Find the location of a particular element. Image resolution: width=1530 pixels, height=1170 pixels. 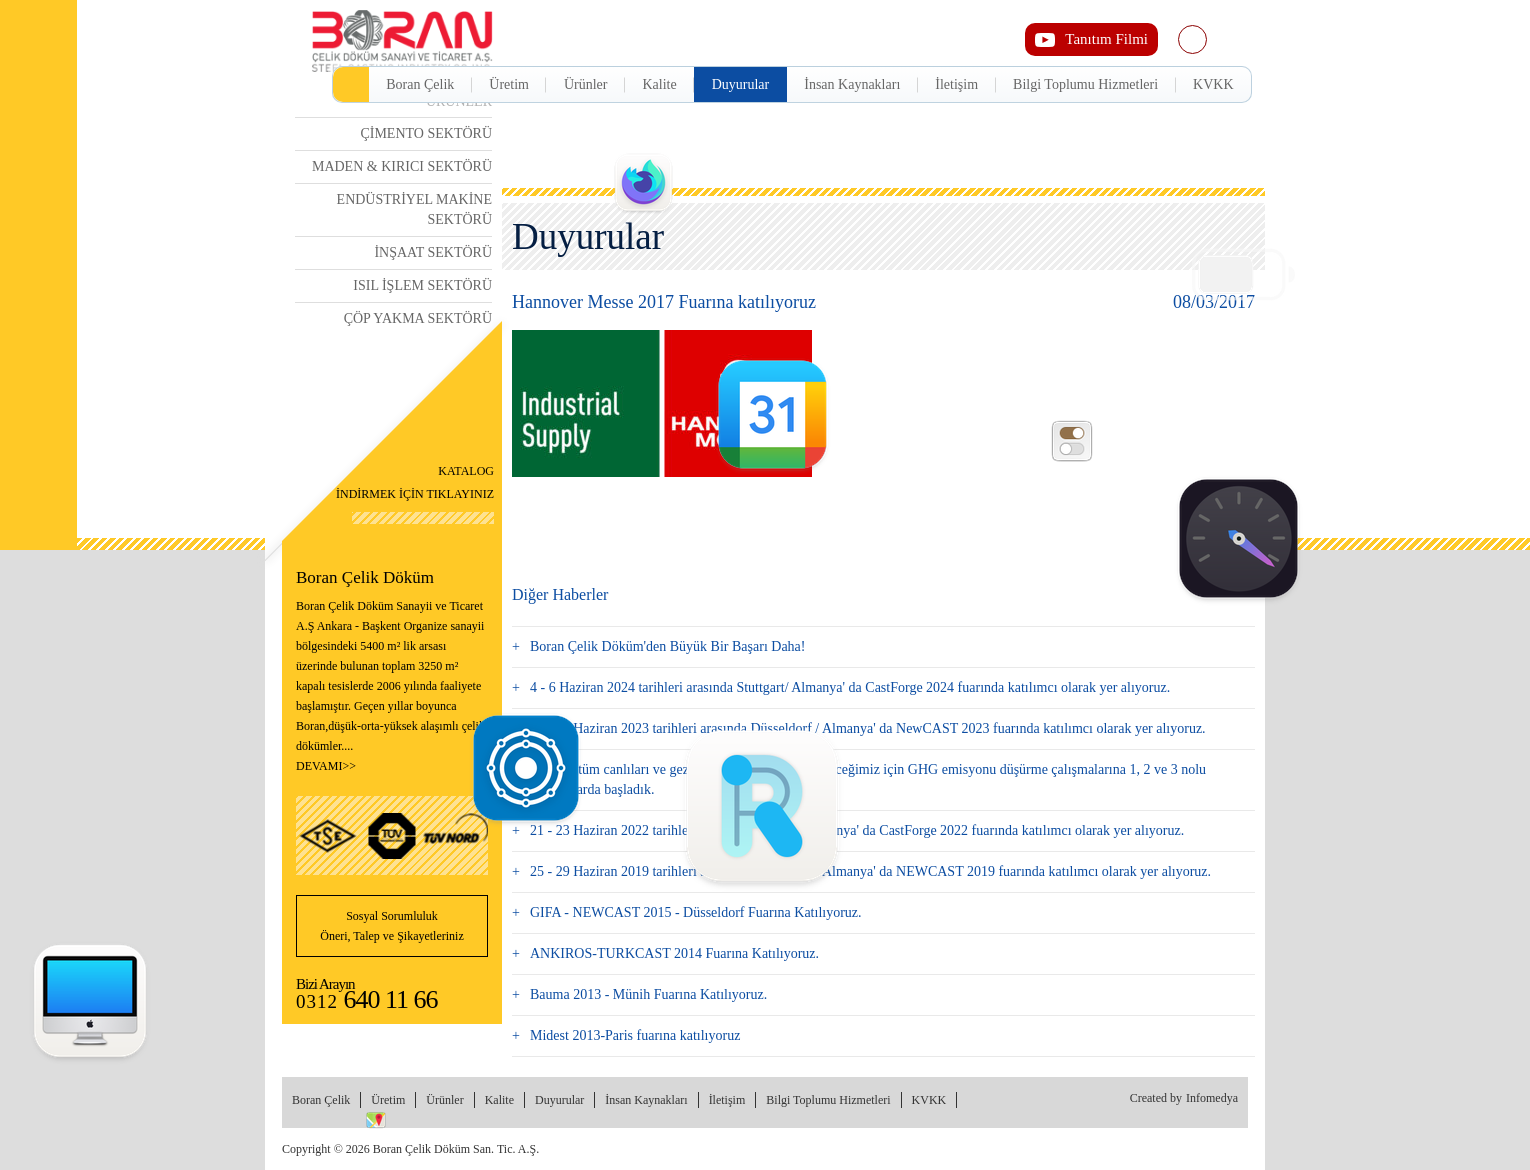

open the Neon app is located at coordinates (526, 768).